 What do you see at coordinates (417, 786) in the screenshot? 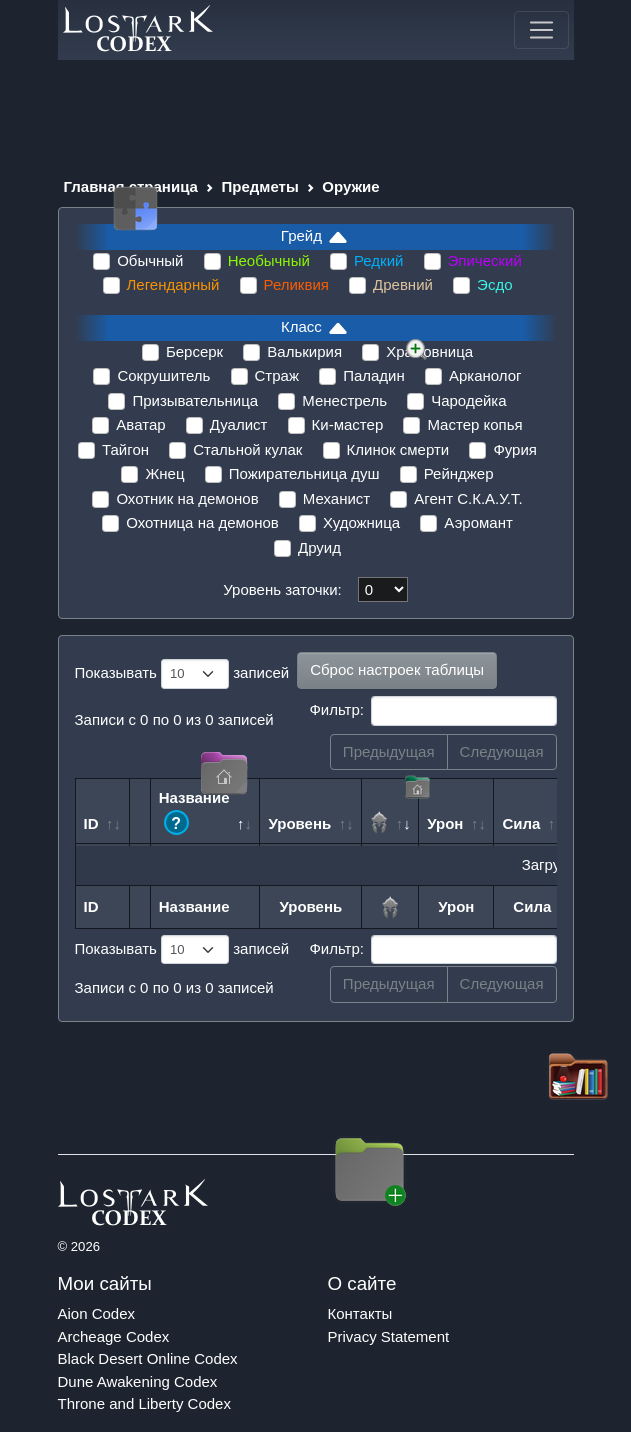
I see `access your home folder` at bounding box center [417, 786].